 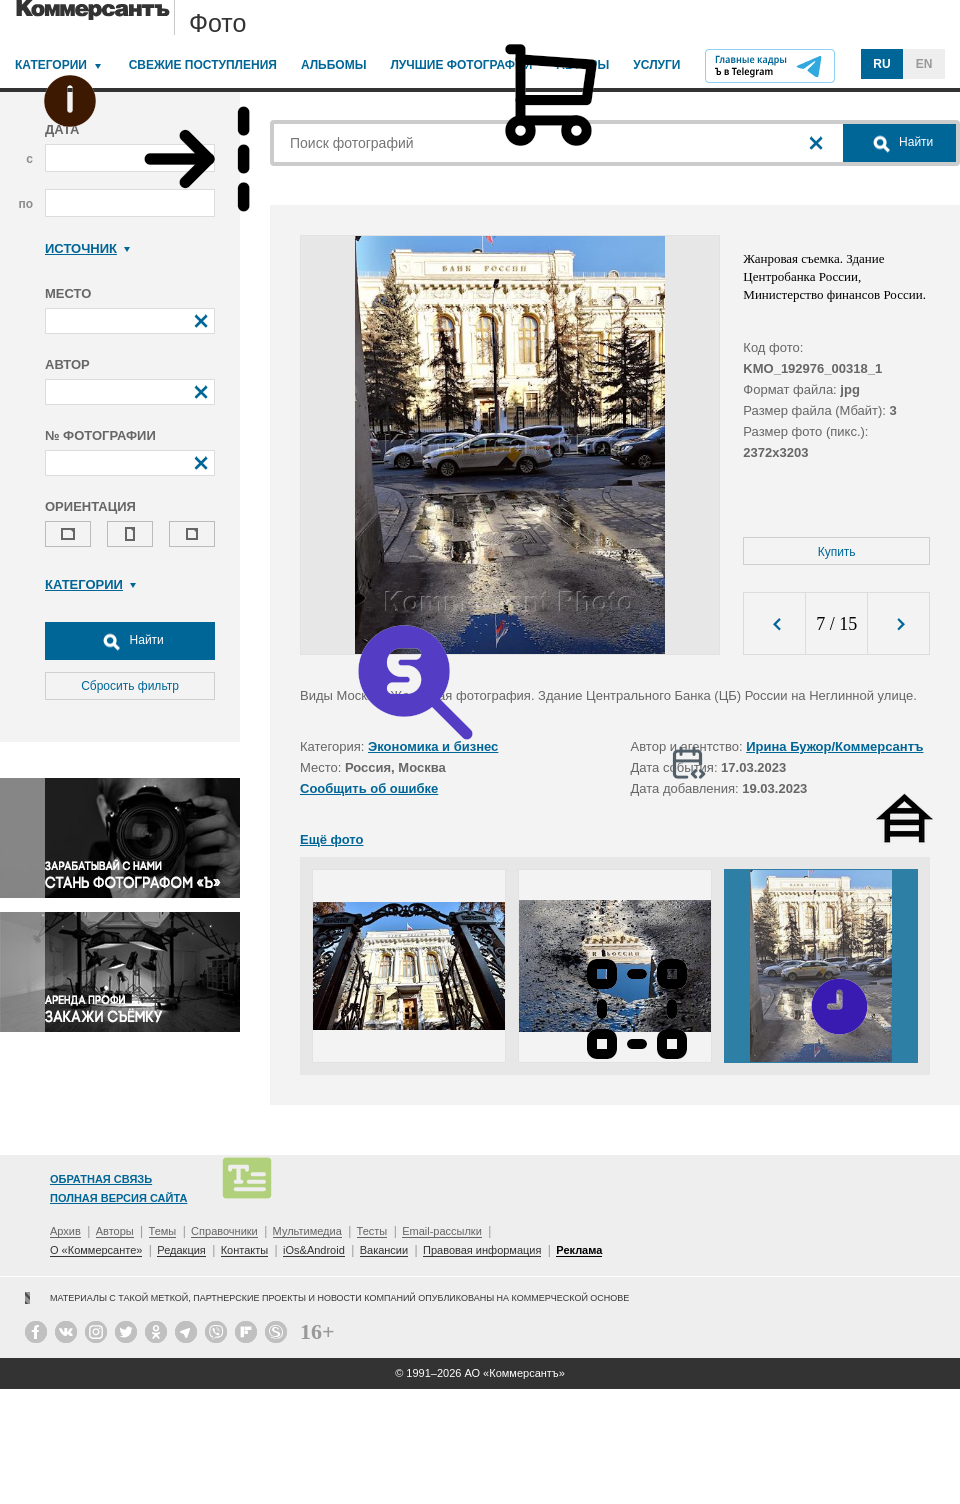 I want to click on view your shopping cart, so click(x=551, y=95).